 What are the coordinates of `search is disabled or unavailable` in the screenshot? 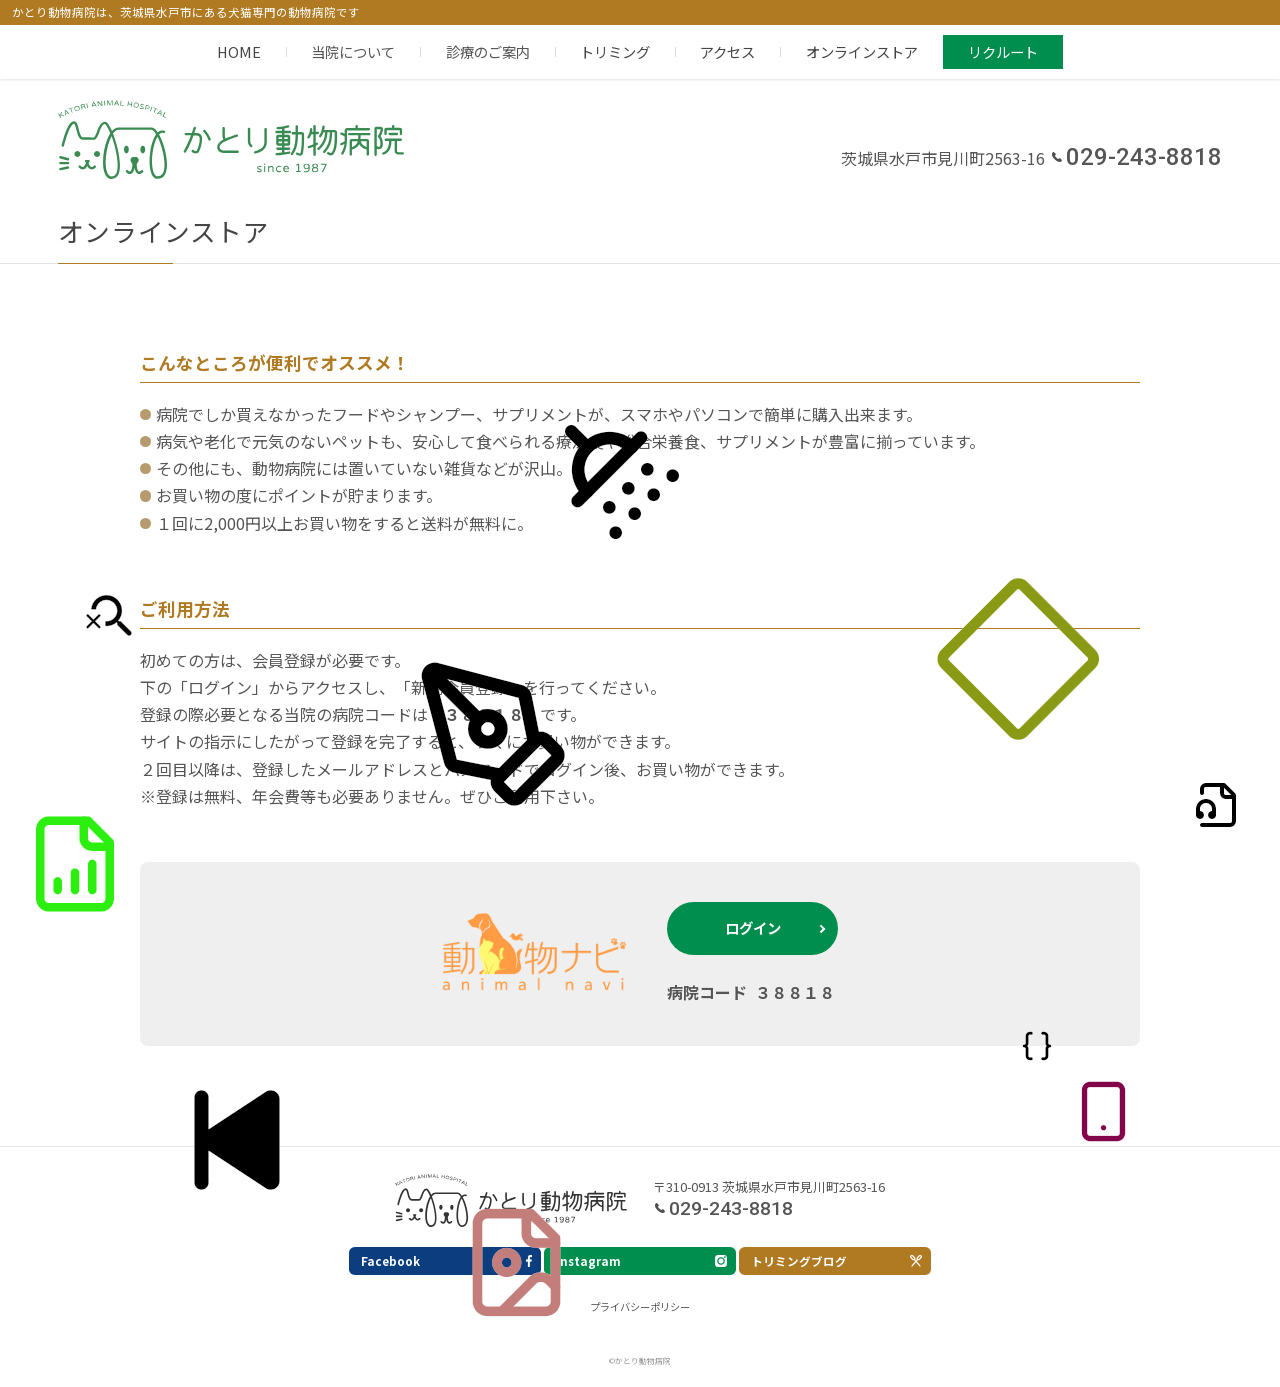 It's located at (112, 616).